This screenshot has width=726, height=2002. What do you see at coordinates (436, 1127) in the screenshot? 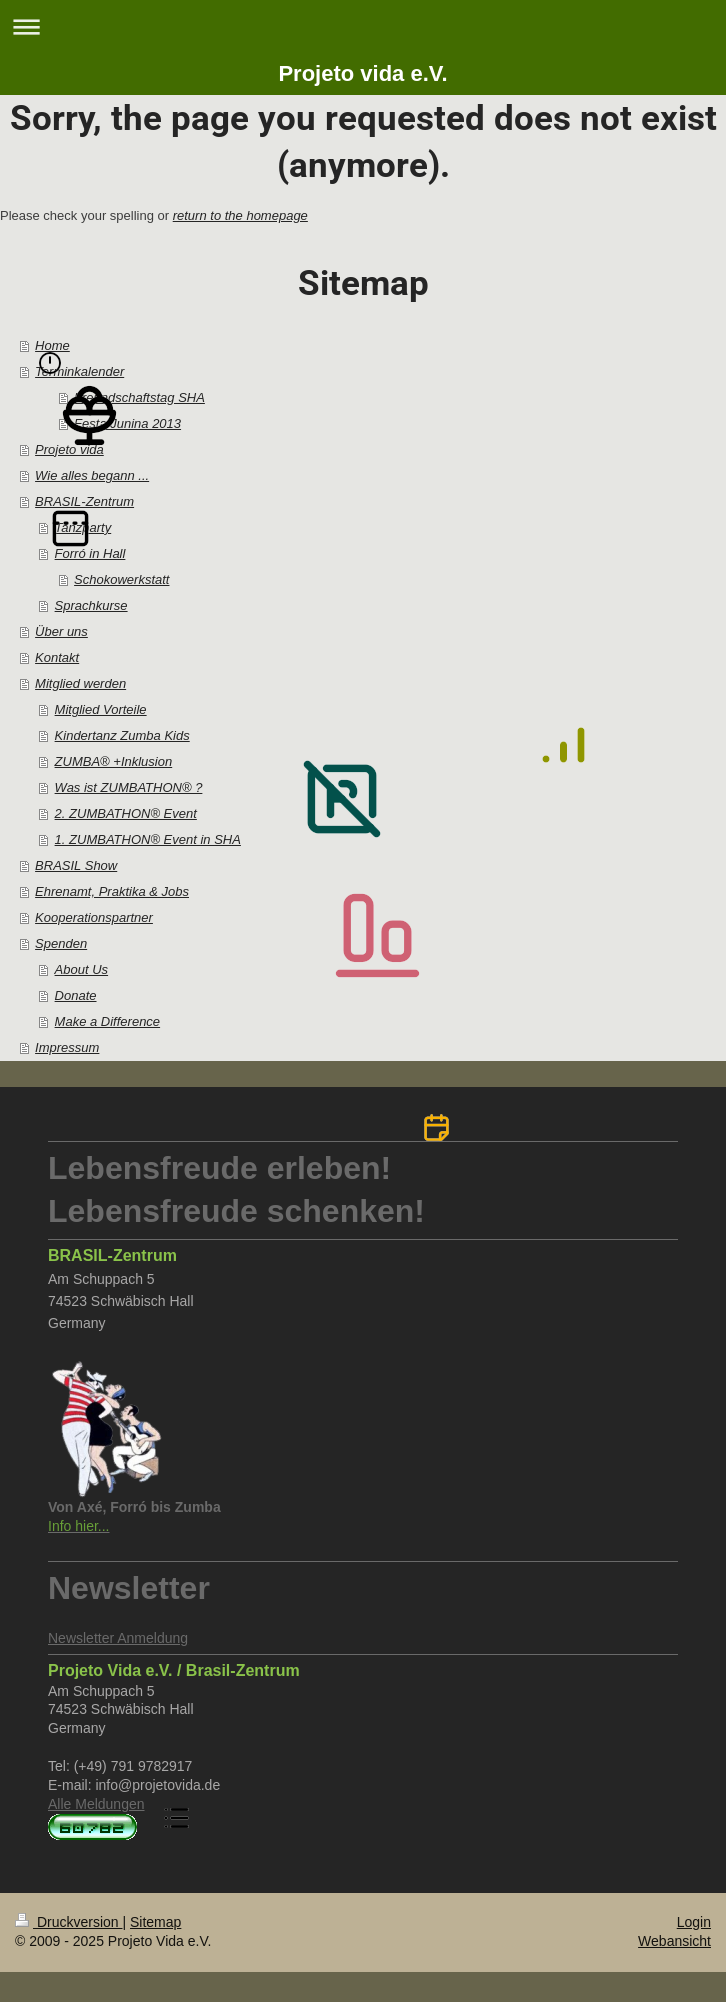
I see `view calendar with a note or reminder` at bounding box center [436, 1127].